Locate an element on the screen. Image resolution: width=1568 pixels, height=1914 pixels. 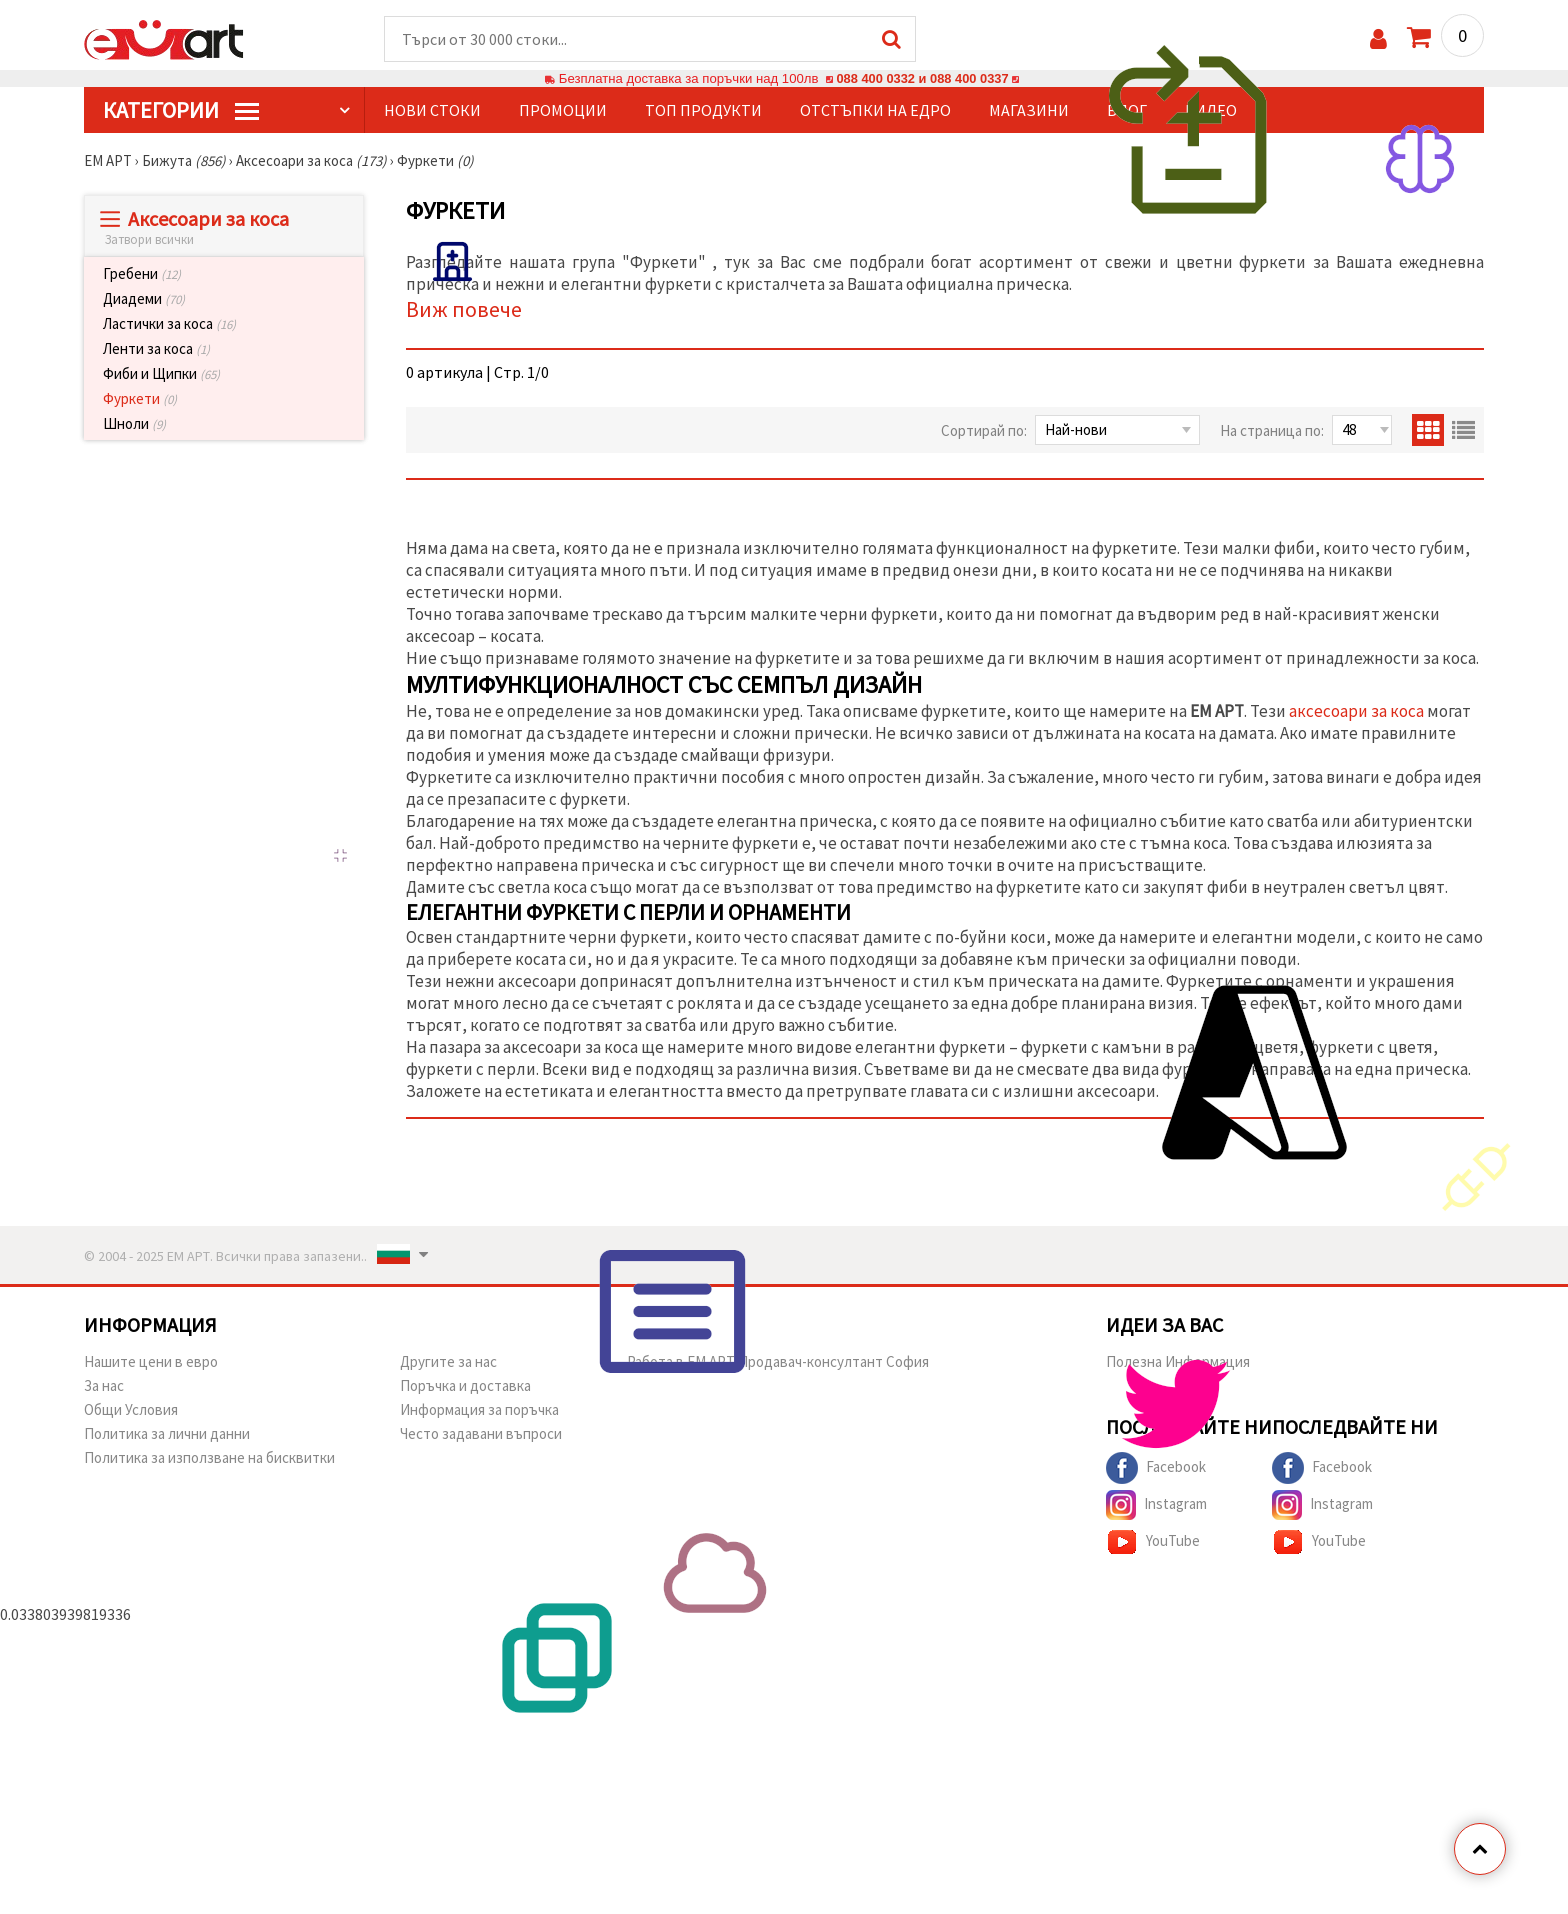
disconnect from debug session is located at coordinates (1477, 1178).